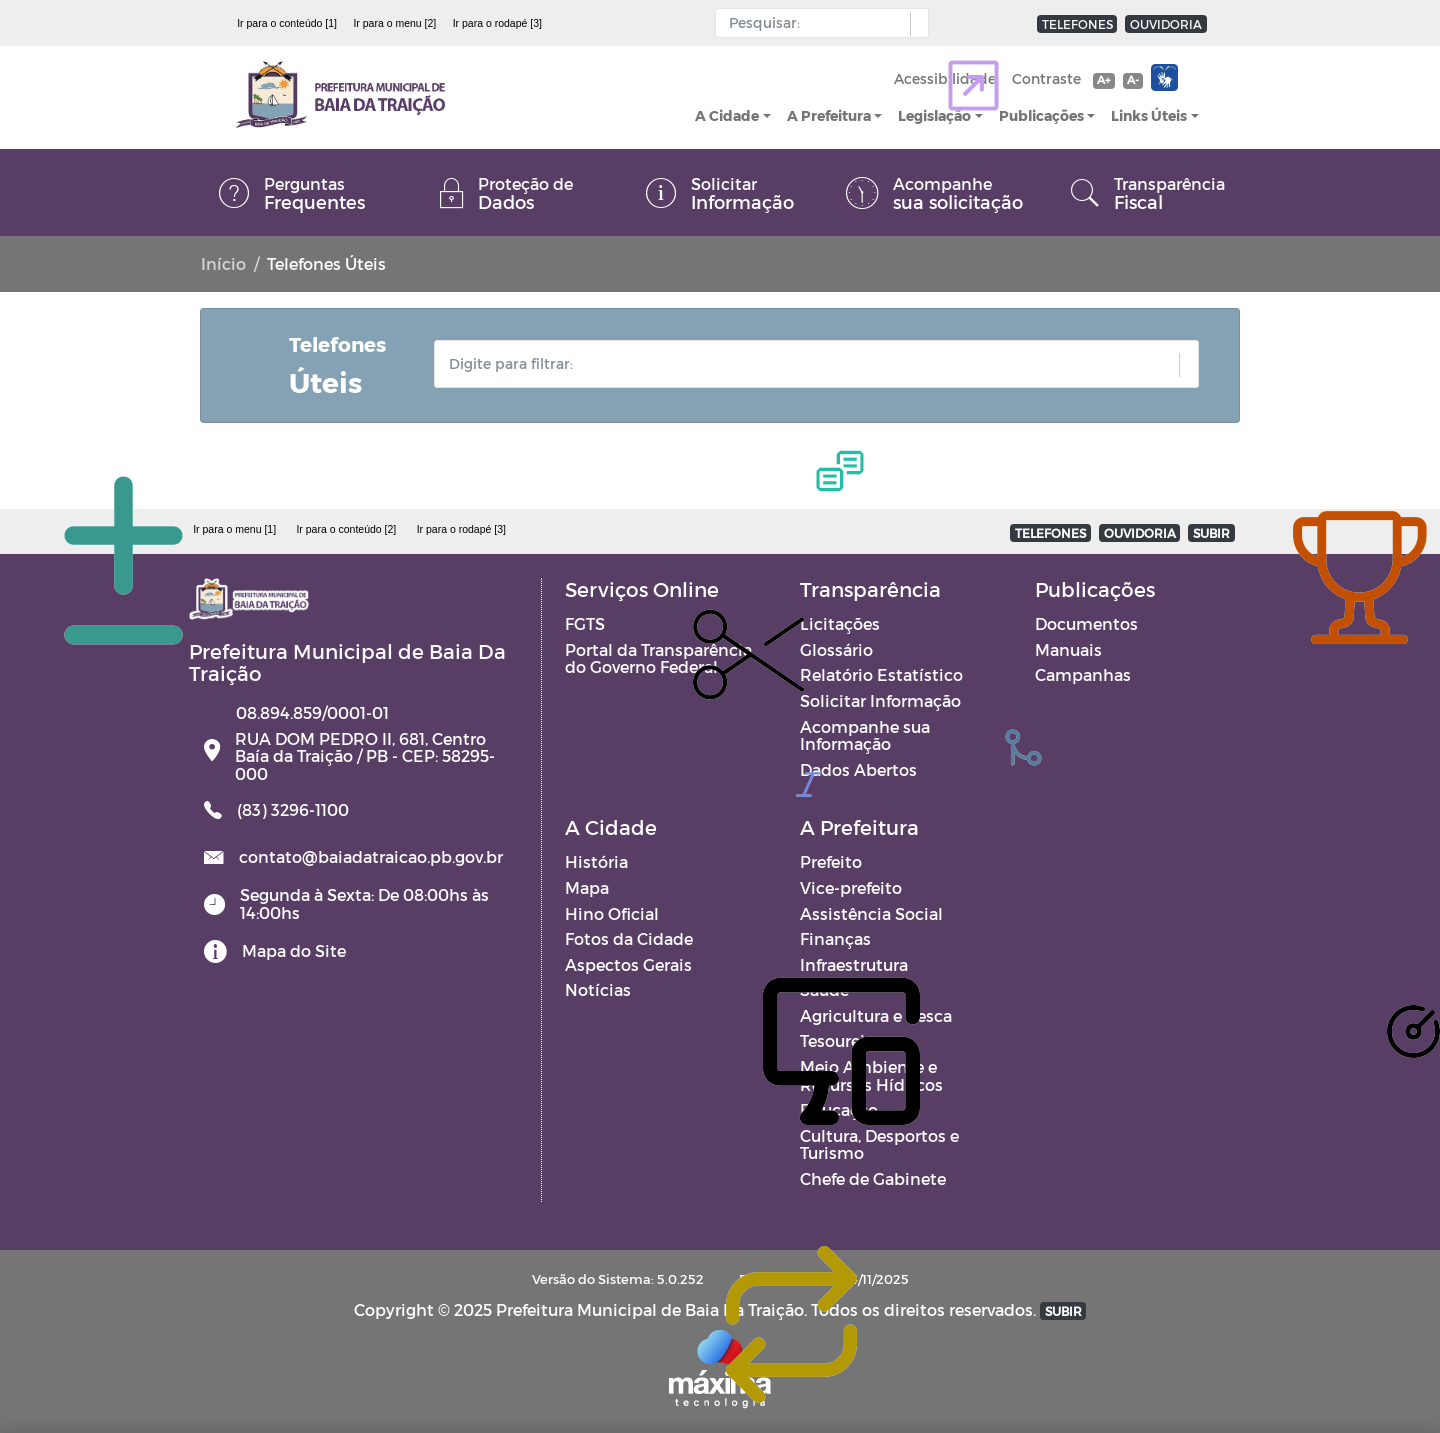 This screenshot has height=1433, width=1440. Describe the element at coordinates (973, 85) in the screenshot. I see `open link in new window` at that location.